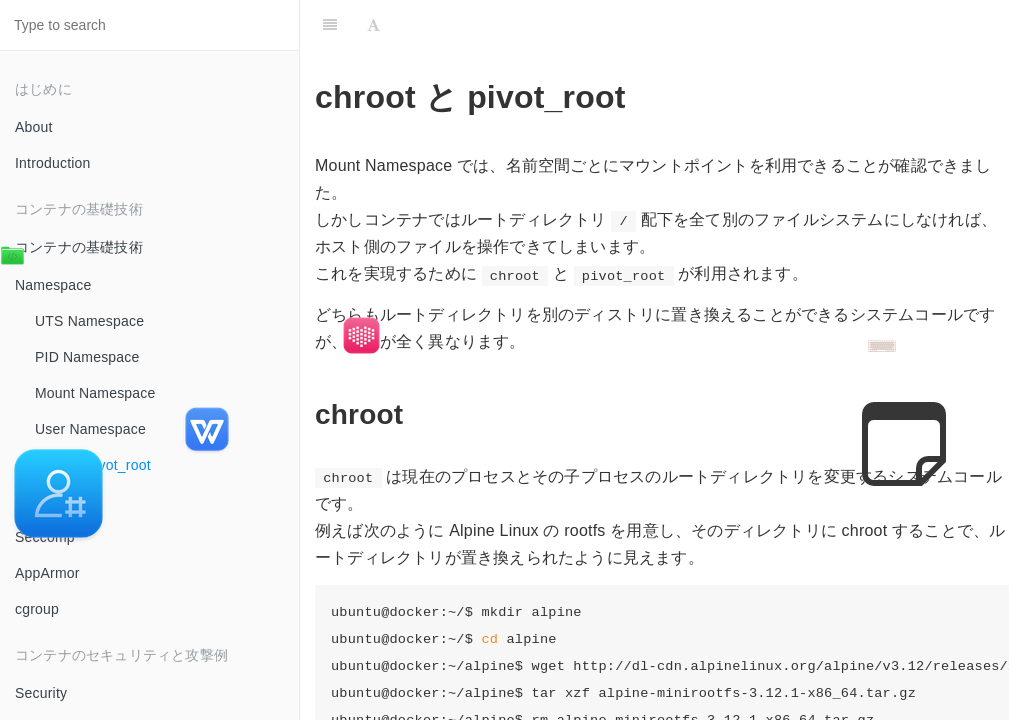  What do you see at coordinates (207, 430) in the screenshot?
I see `open WPS Office application` at bounding box center [207, 430].